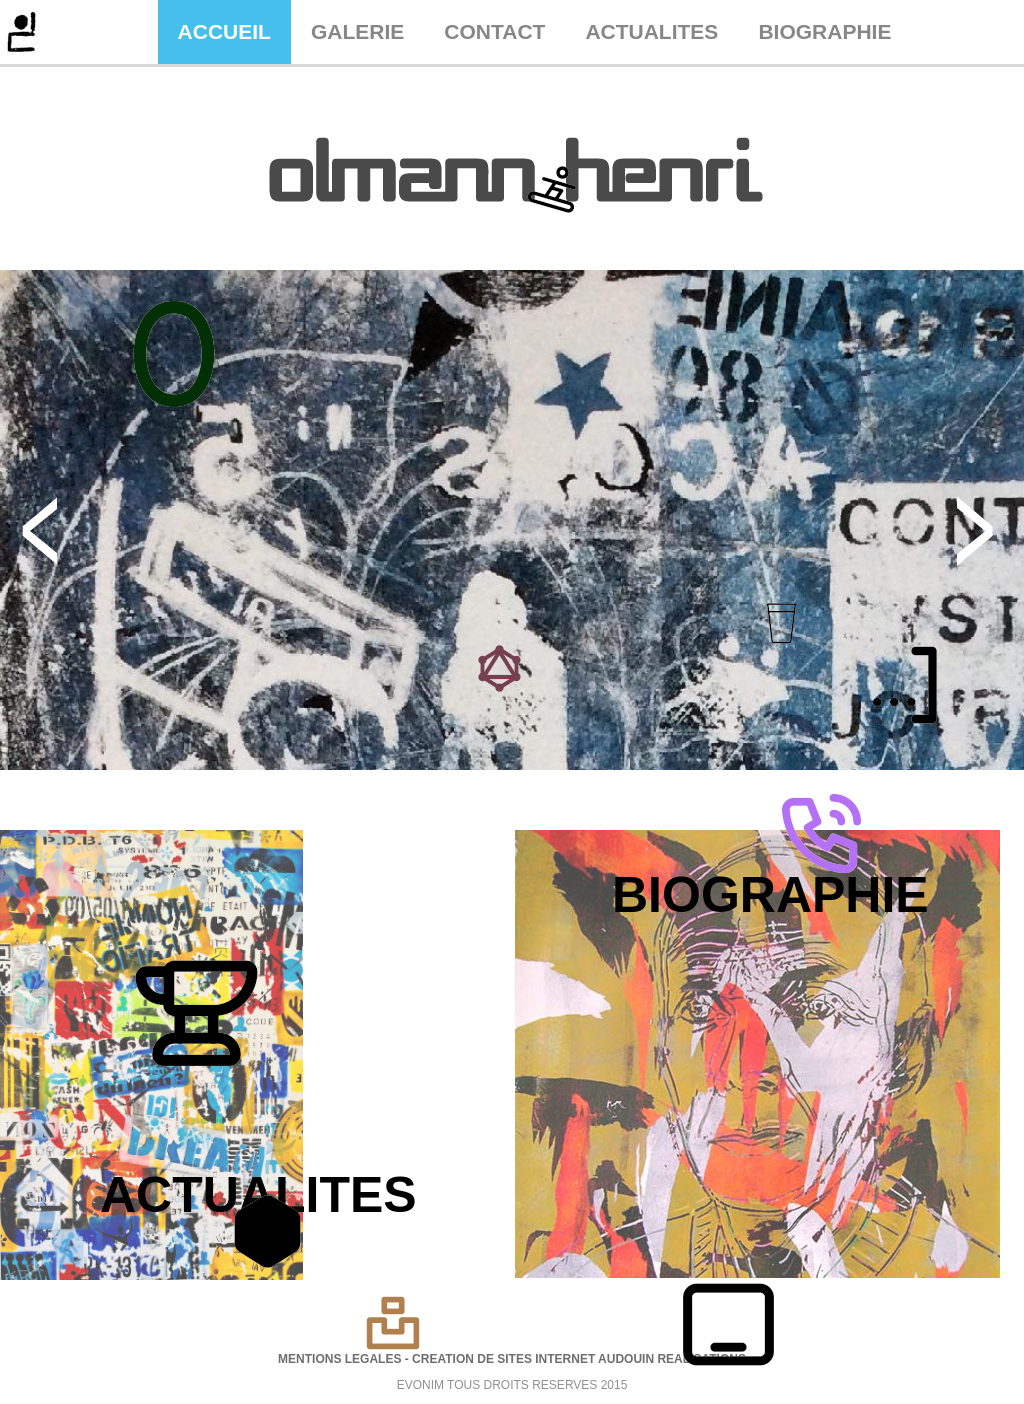 Image resolution: width=1024 pixels, height=1404 pixels. What do you see at coordinates (554, 189) in the screenshot?
I see `access snowboarding or winter sports content` at bounding box center [554, 189].